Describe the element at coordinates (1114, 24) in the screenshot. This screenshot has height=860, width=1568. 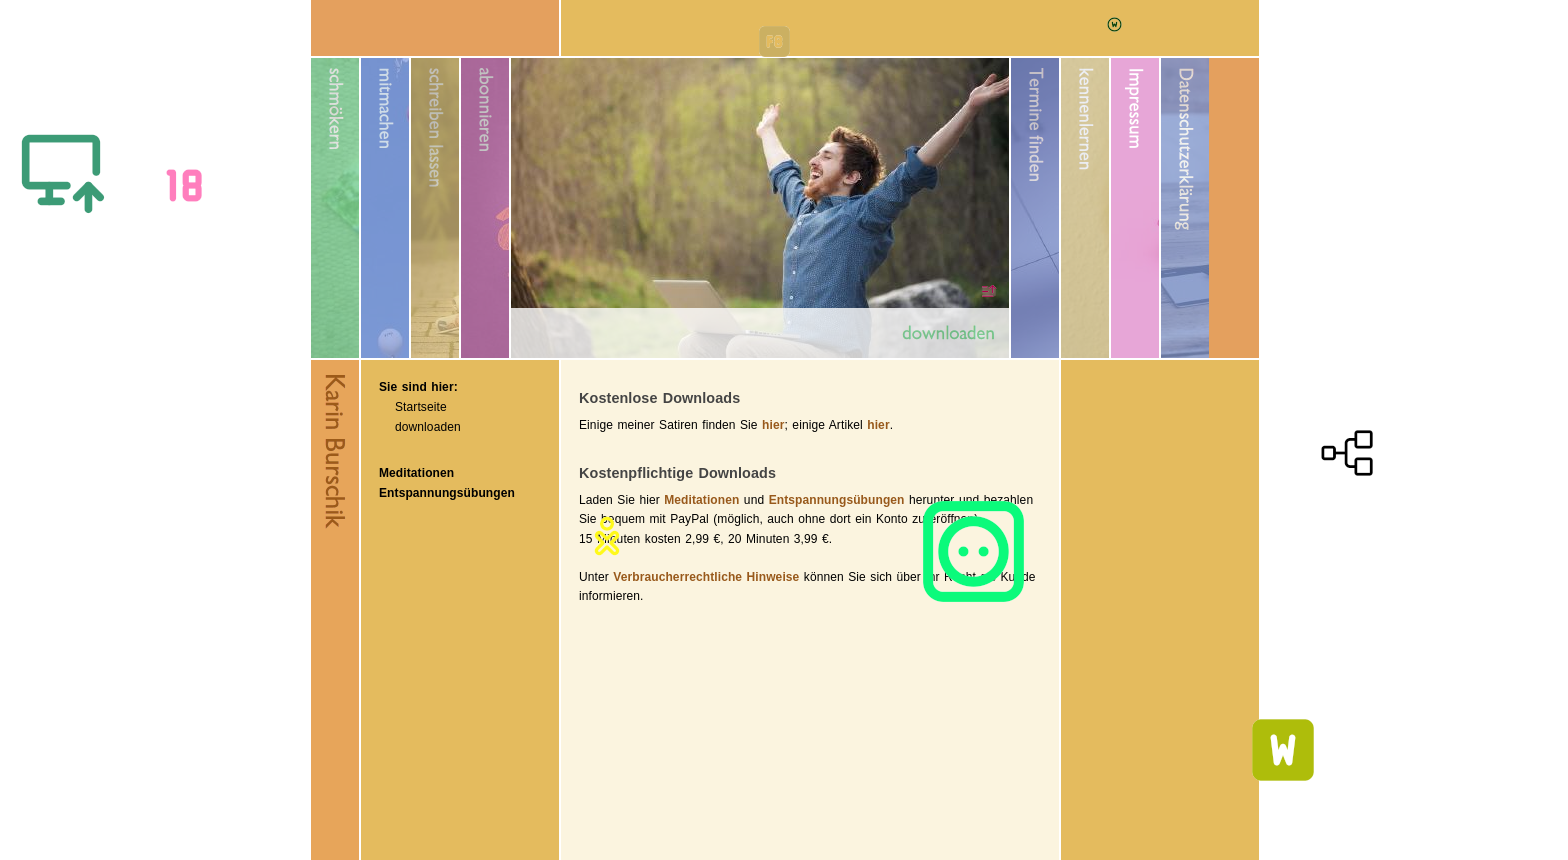
I see `indicates west direction on a map` at that location.